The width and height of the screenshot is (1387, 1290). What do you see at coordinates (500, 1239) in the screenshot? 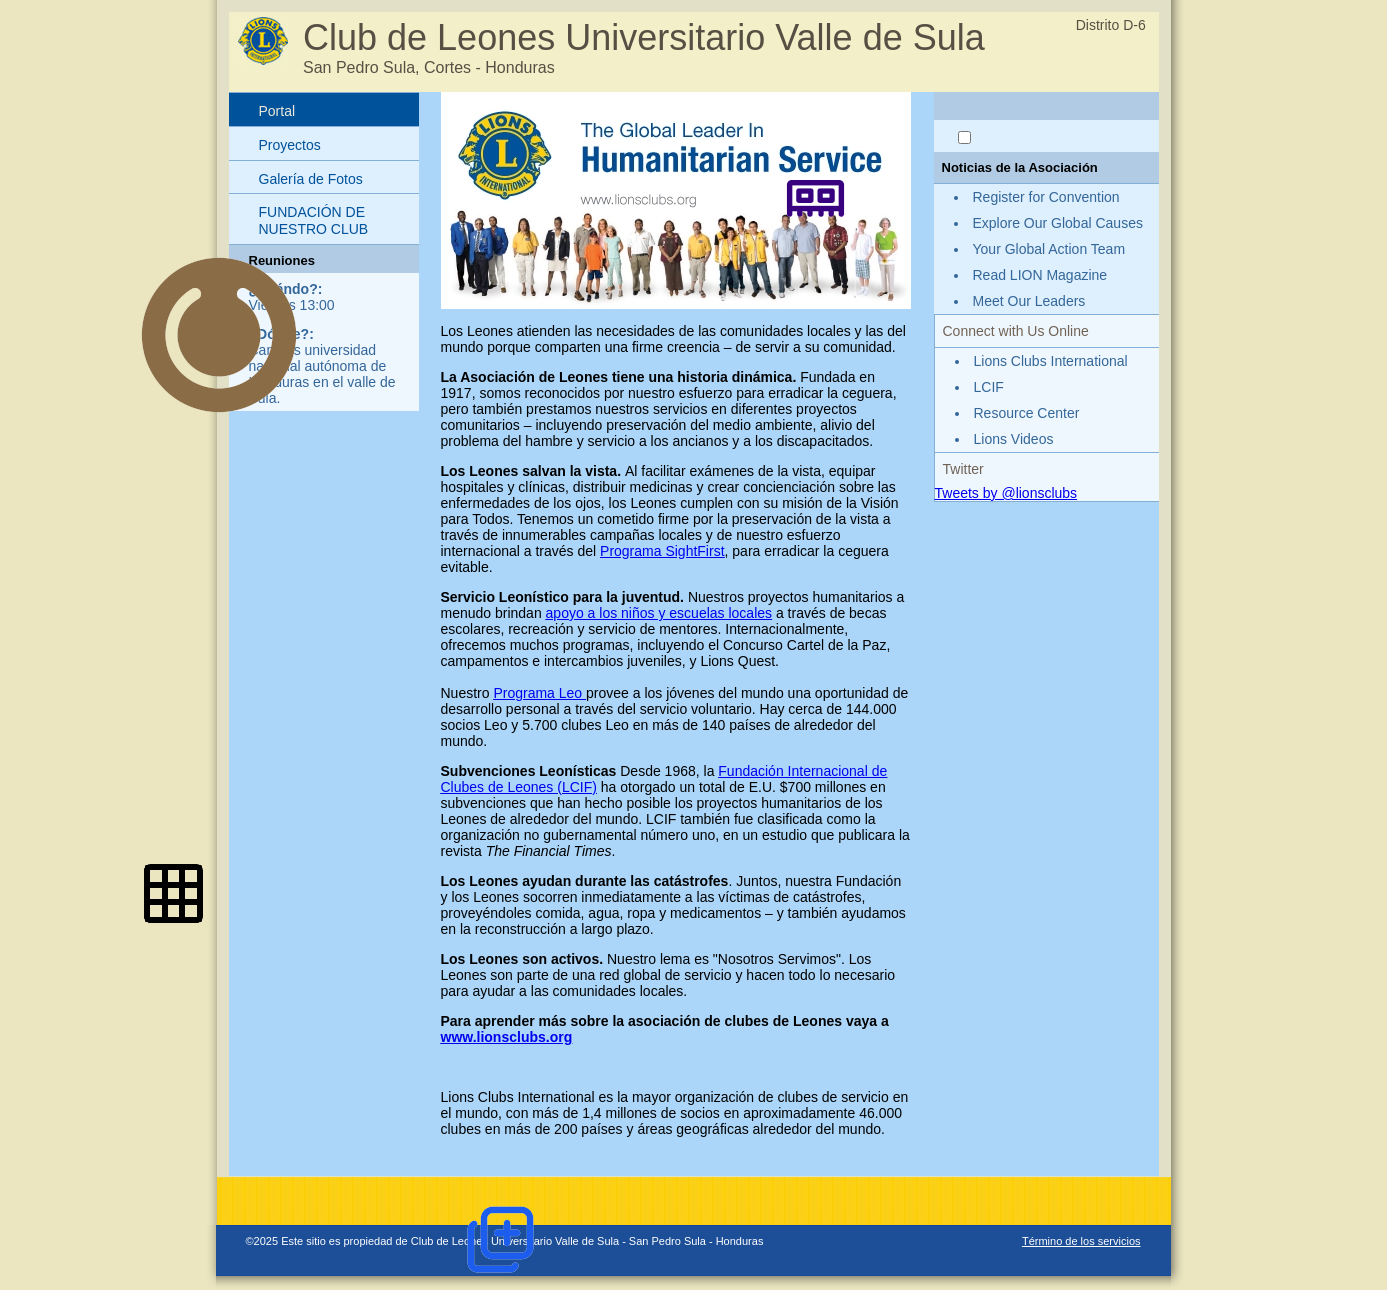
I see `add a new item to your library` at bounding box center [500, 1239].